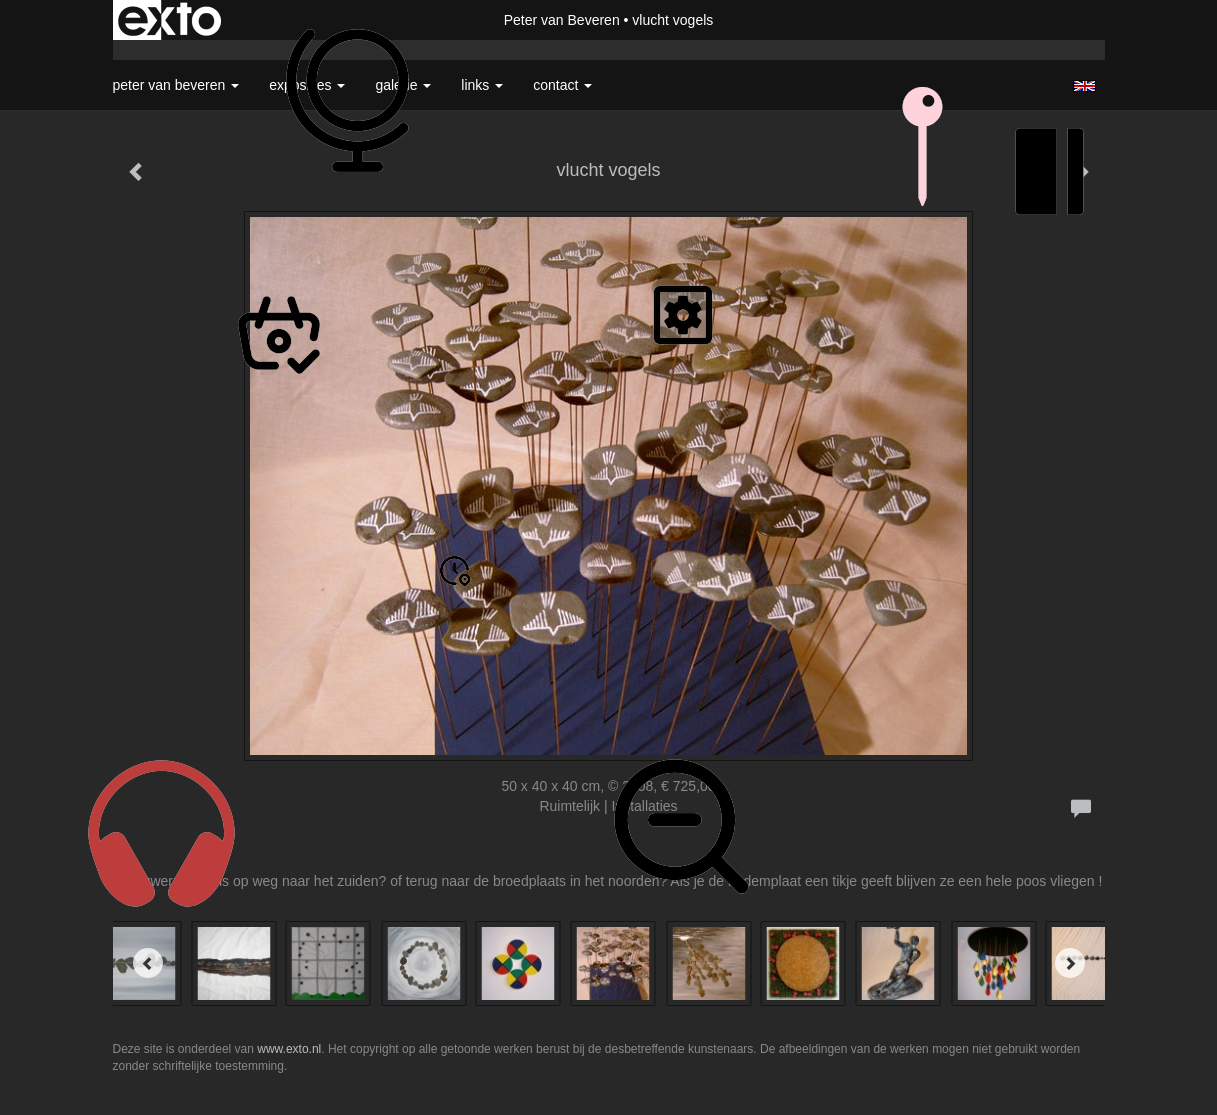 This screenshot has height=1115, width=1217. Describe the element at coordinates (681, 826) in the screenshot. I see `zoom out to see more of the view` at that location.